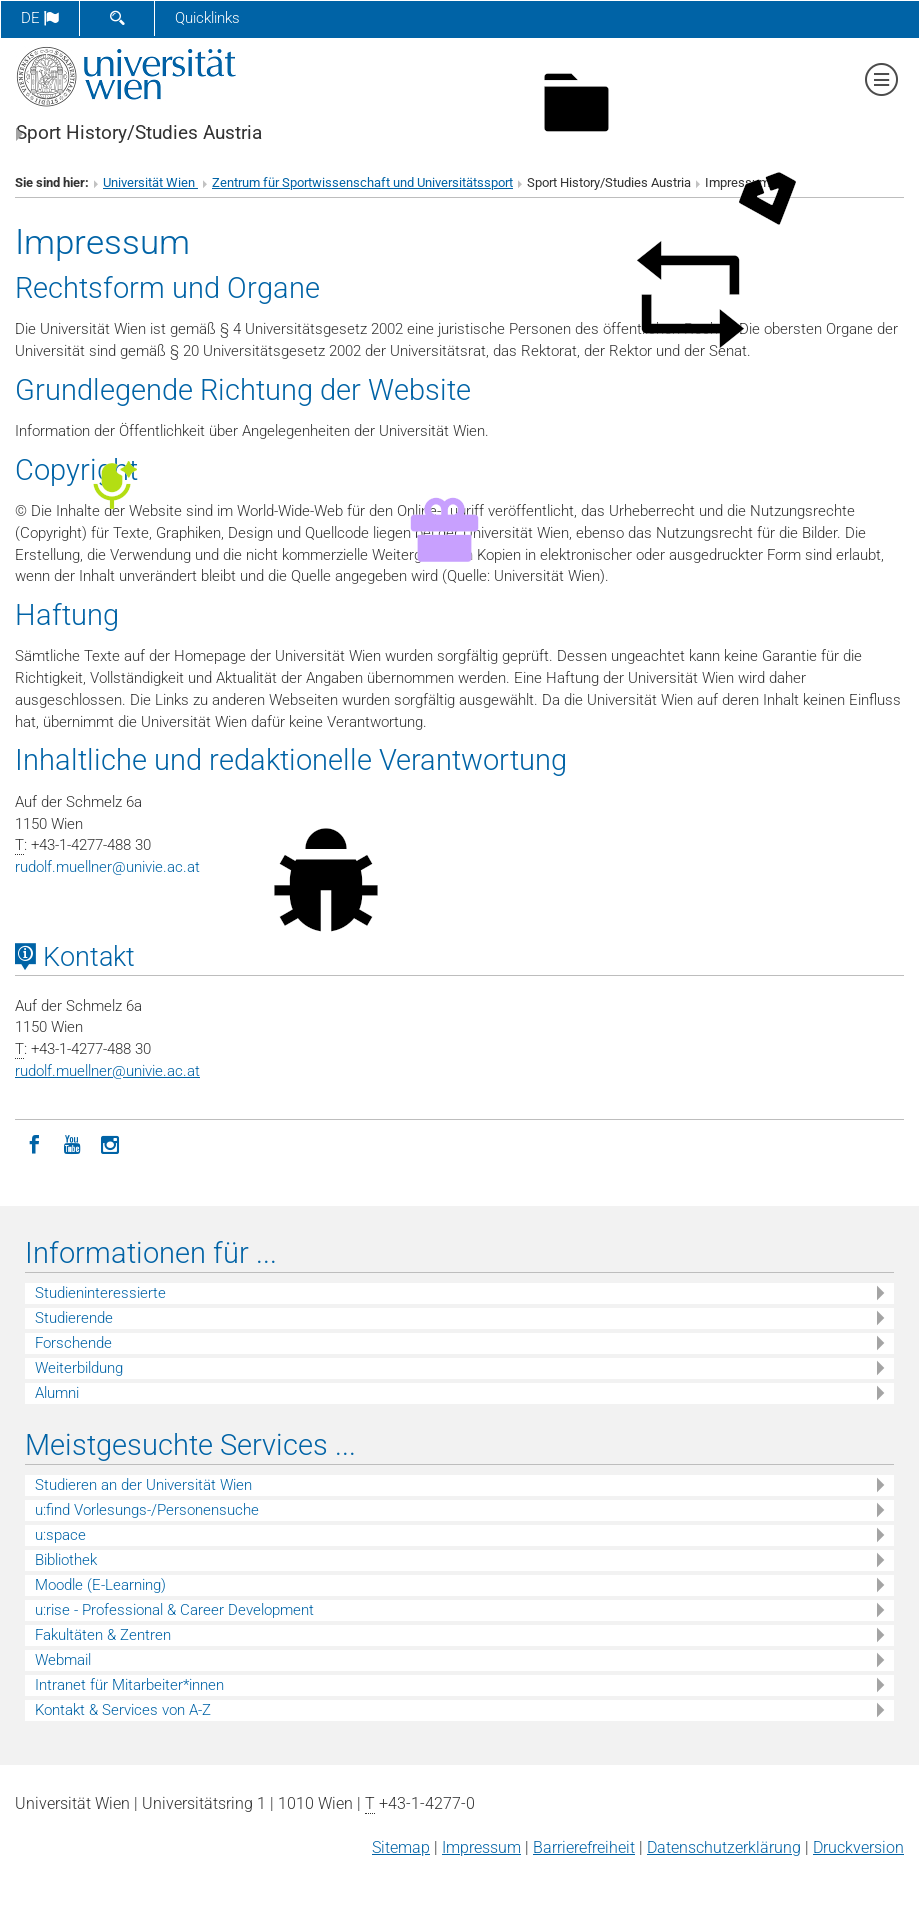 This screenshot has height=1921, width=919. What do you see at coordinates (576, 102) in the screenshot?
I see `open folder to view files` at bounding box center [576, 102].